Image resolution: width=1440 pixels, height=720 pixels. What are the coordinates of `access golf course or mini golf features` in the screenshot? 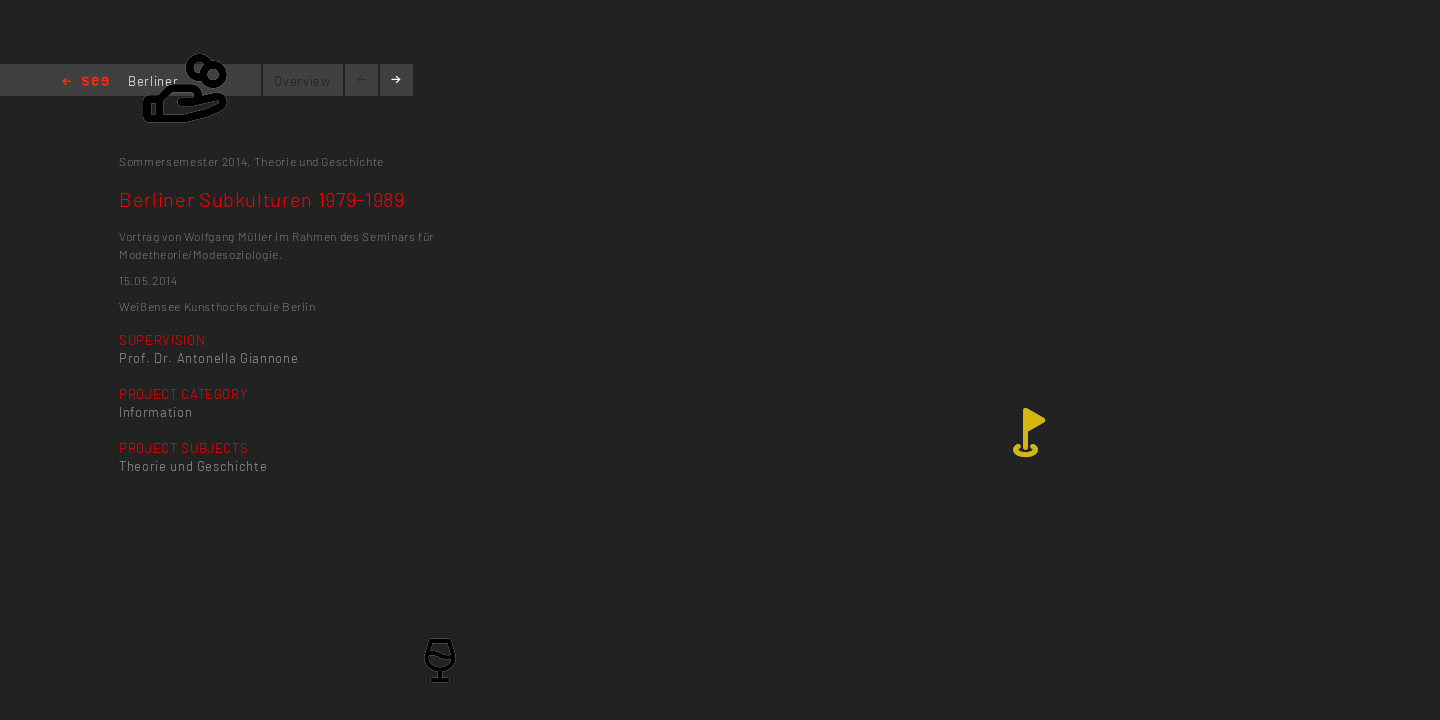 It's located at (1025, 432).